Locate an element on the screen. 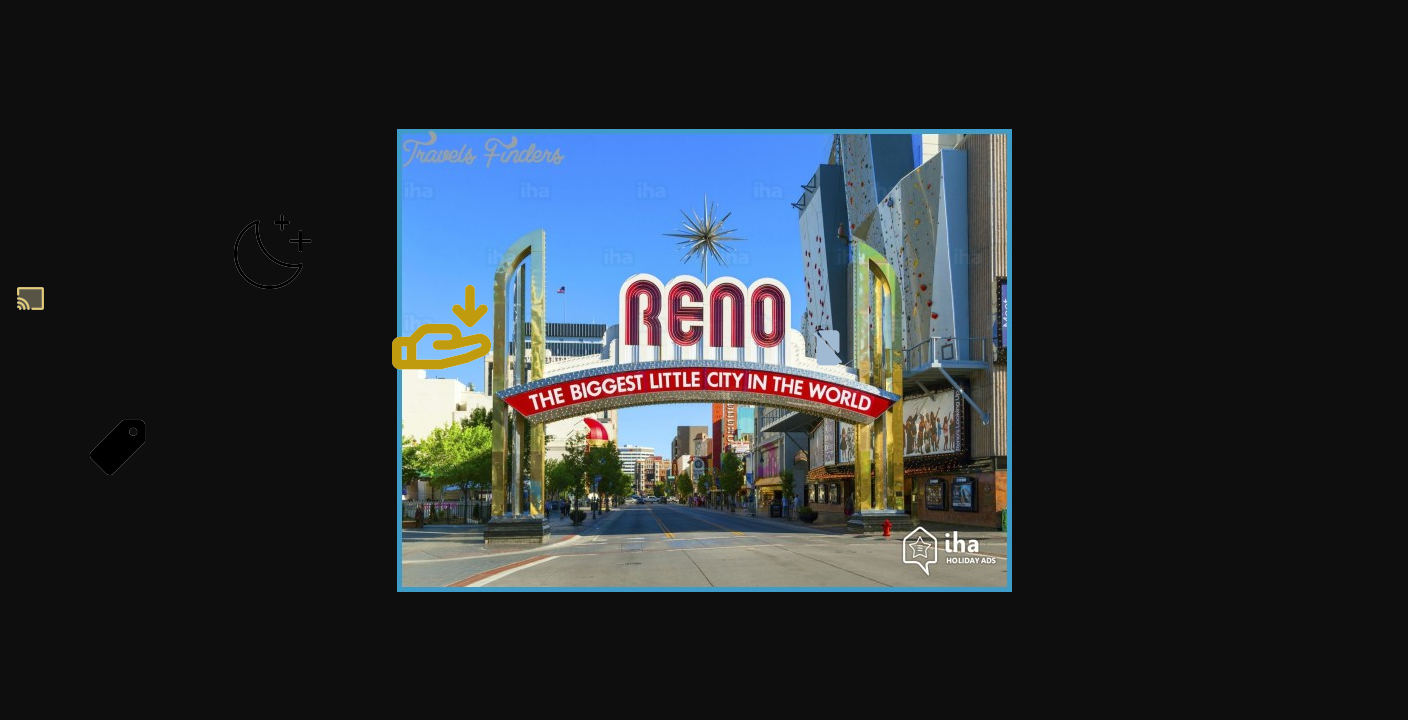 Image resolution: width=1408 pixels, height=720 pixels. receive or accept an incoming item is located at coordinates (444, 332).